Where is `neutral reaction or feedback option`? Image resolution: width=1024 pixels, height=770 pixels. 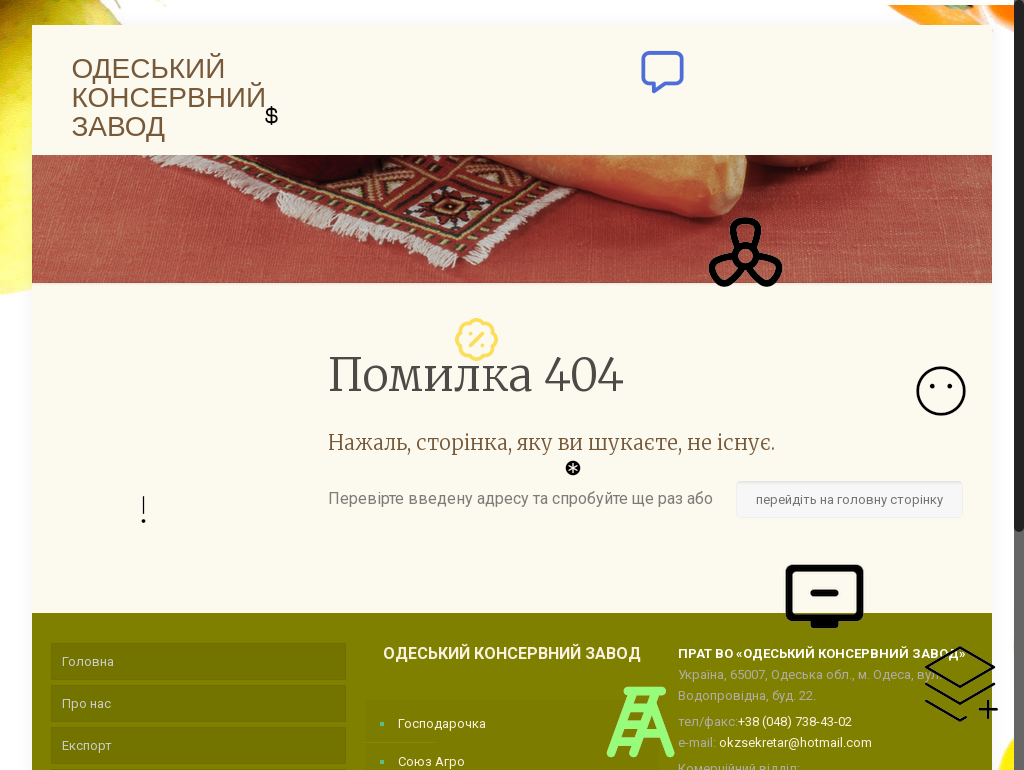
neutral reaction or feedback option is located at coordinates (941, 391).